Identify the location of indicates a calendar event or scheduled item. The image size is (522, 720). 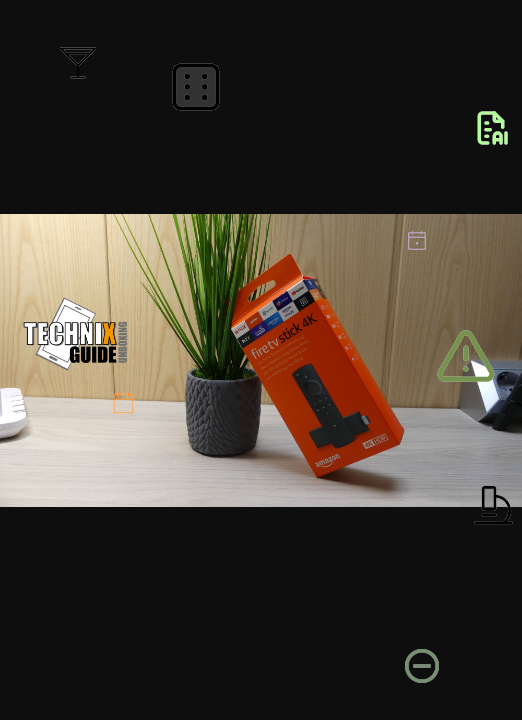
(417, 241).